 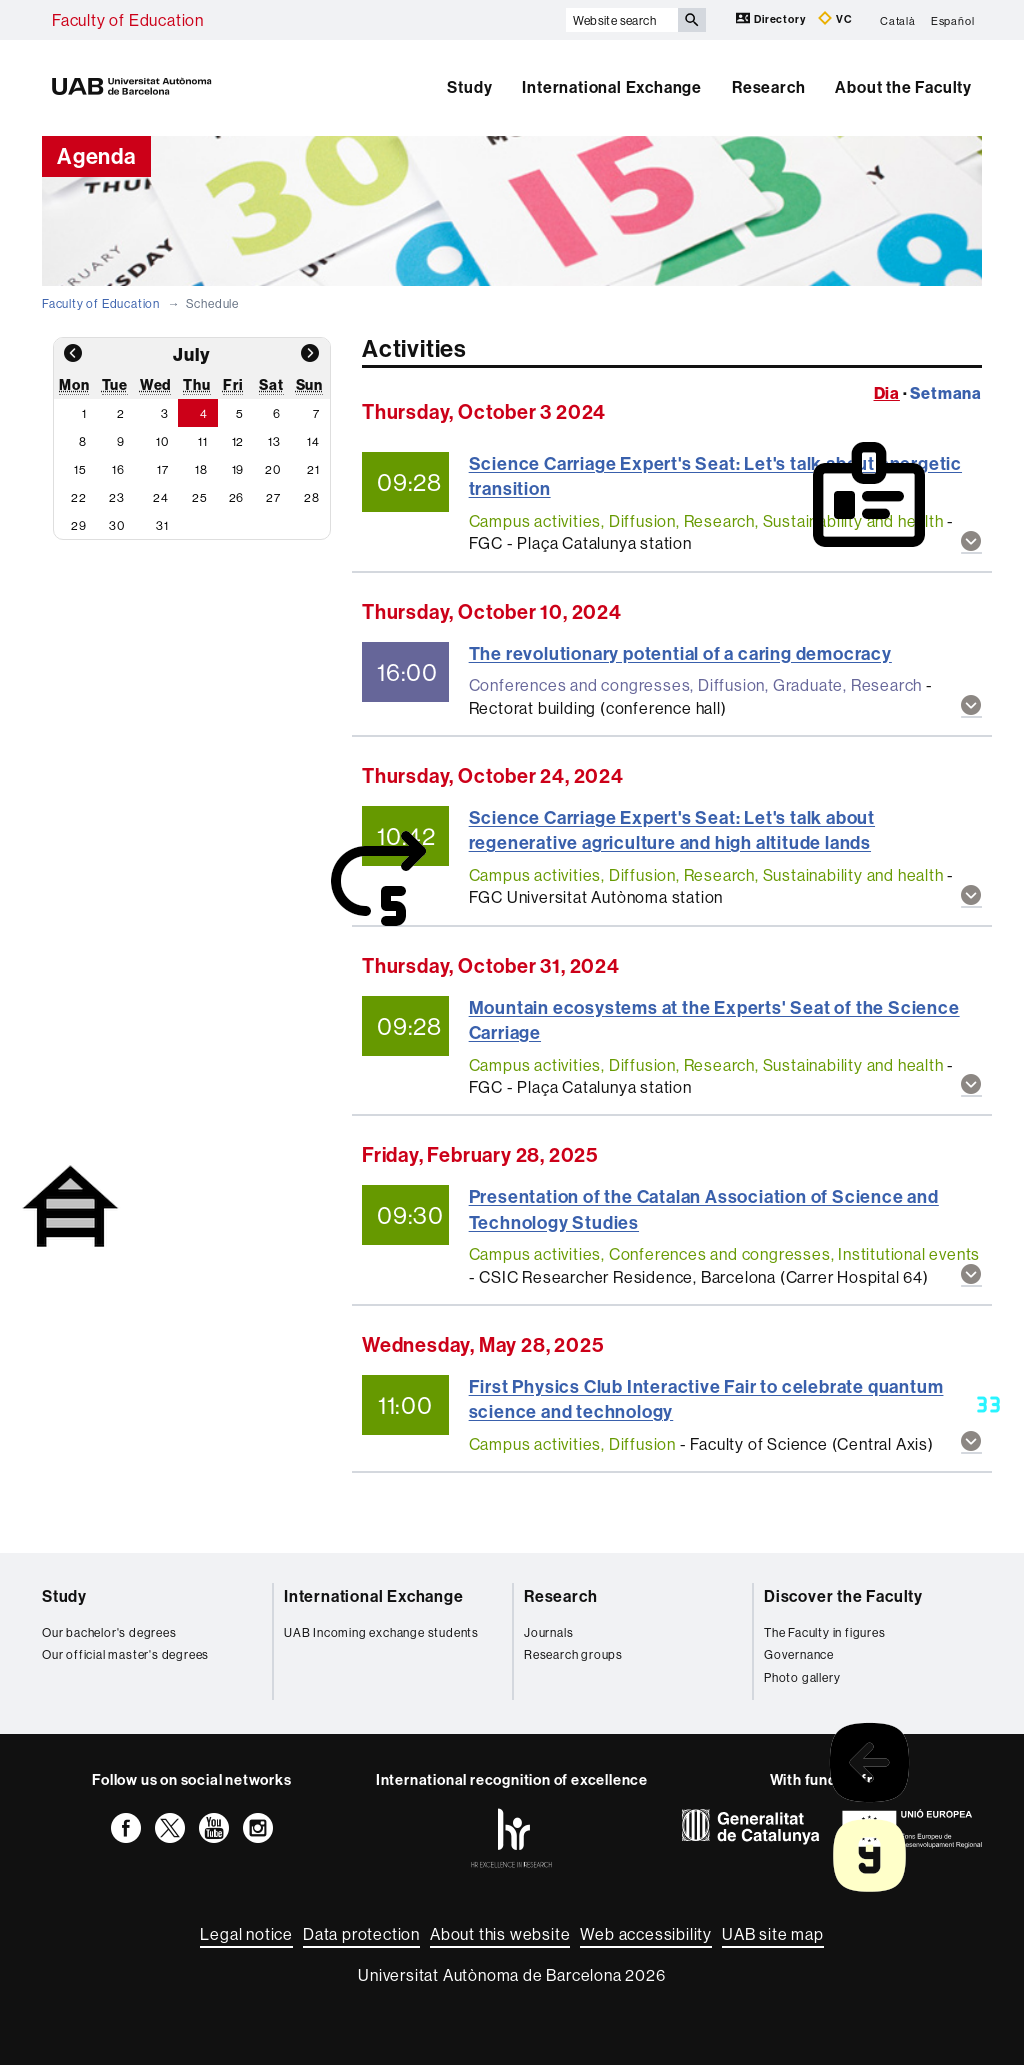 What do you see at coordinates (869, 1855) in the screenshot?
I see `indicates item number 9 in a list or sequence` at bounding box center [869, 1855].